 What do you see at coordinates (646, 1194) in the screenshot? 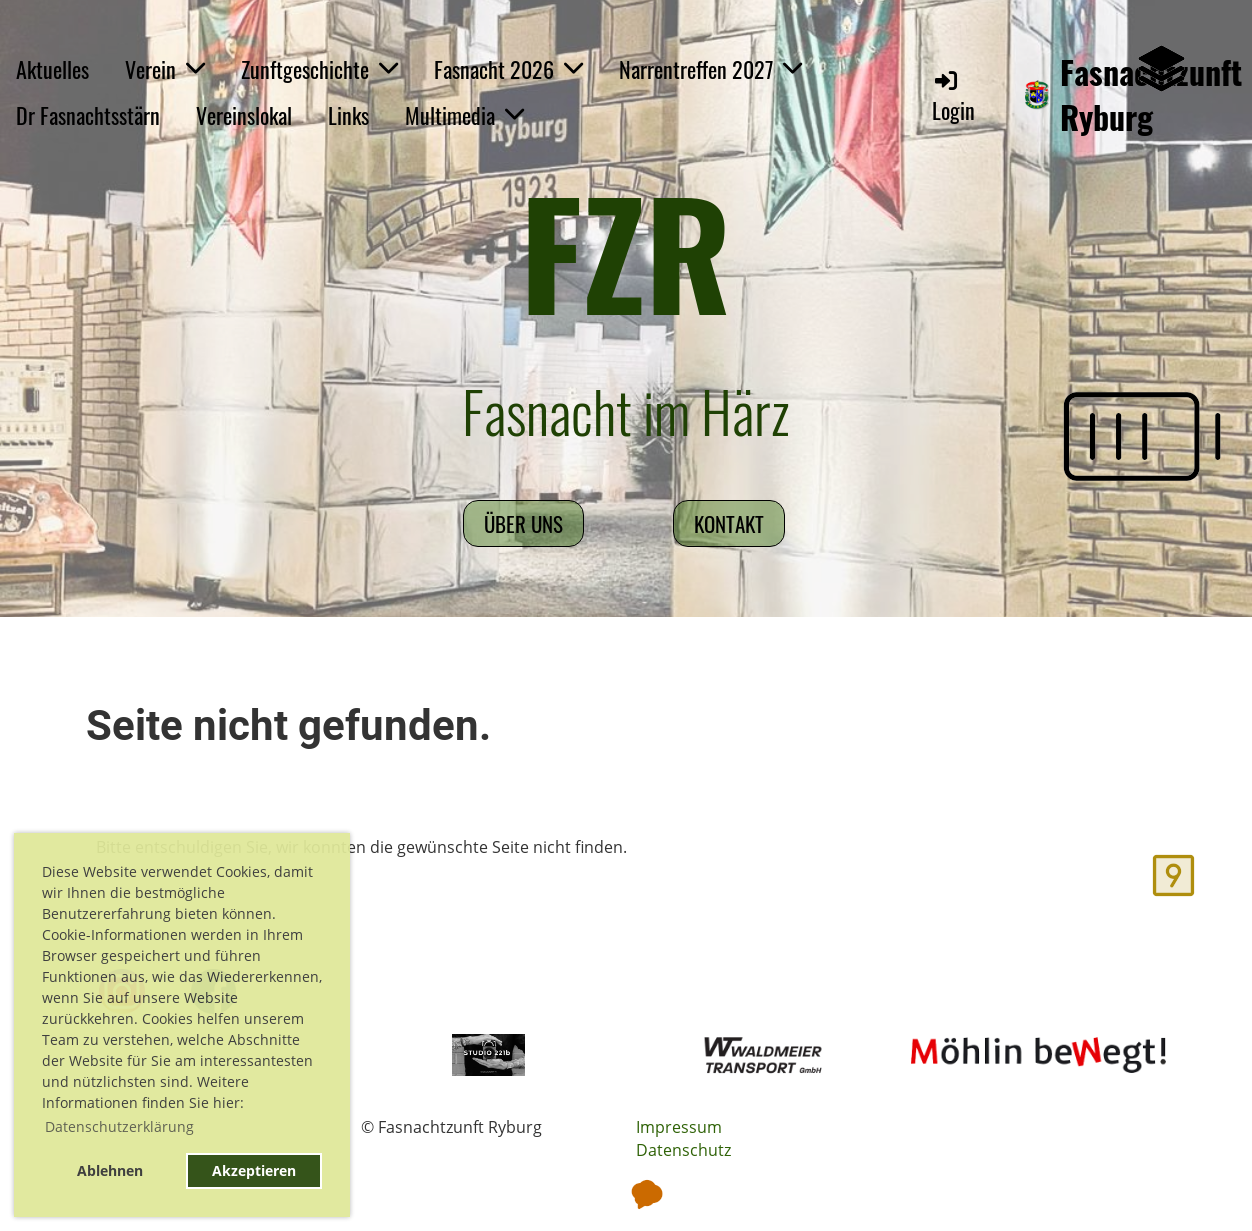
I see `open chat or messaging` at bounding box center [646, 1194].